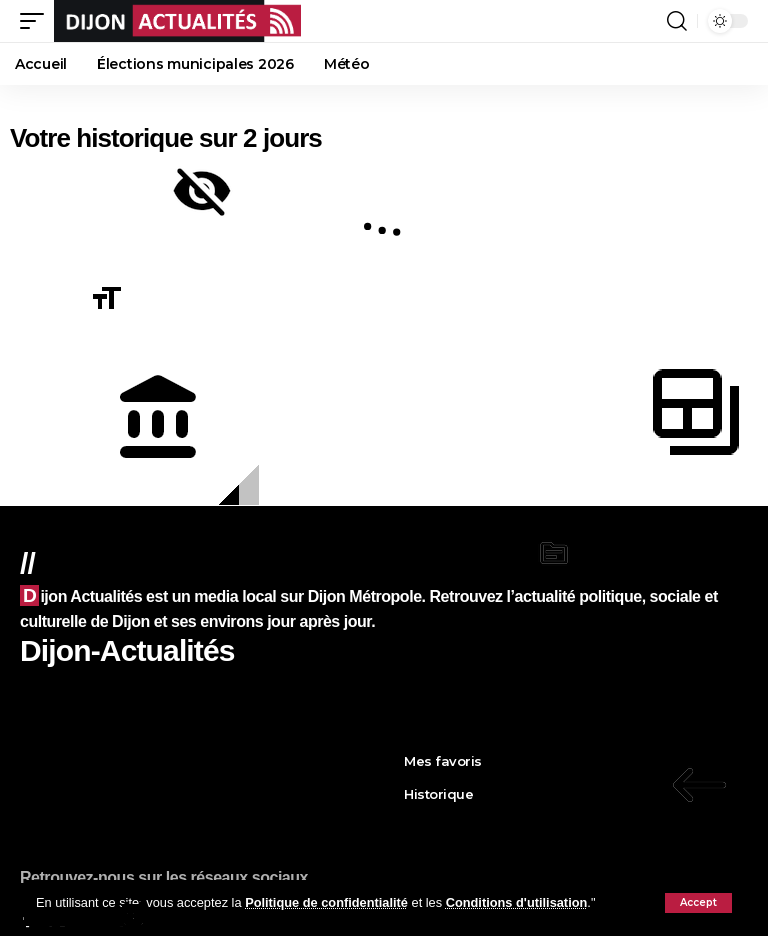 This screenshot has height=936, width=768. I want to click on access topic folders or categories, so click(554, 553).